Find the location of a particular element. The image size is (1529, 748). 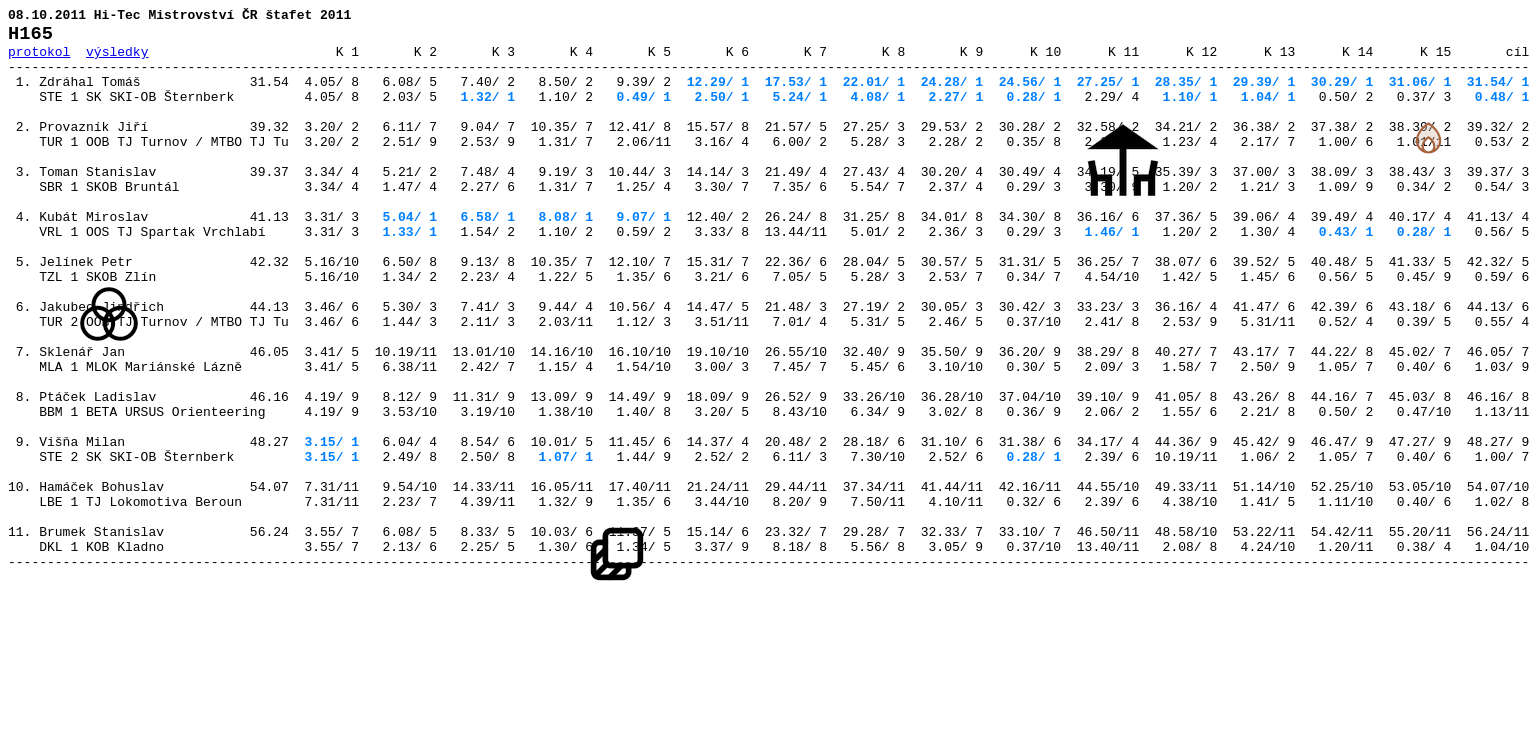

adjust color filter settings is located at coordinates (109, 314).